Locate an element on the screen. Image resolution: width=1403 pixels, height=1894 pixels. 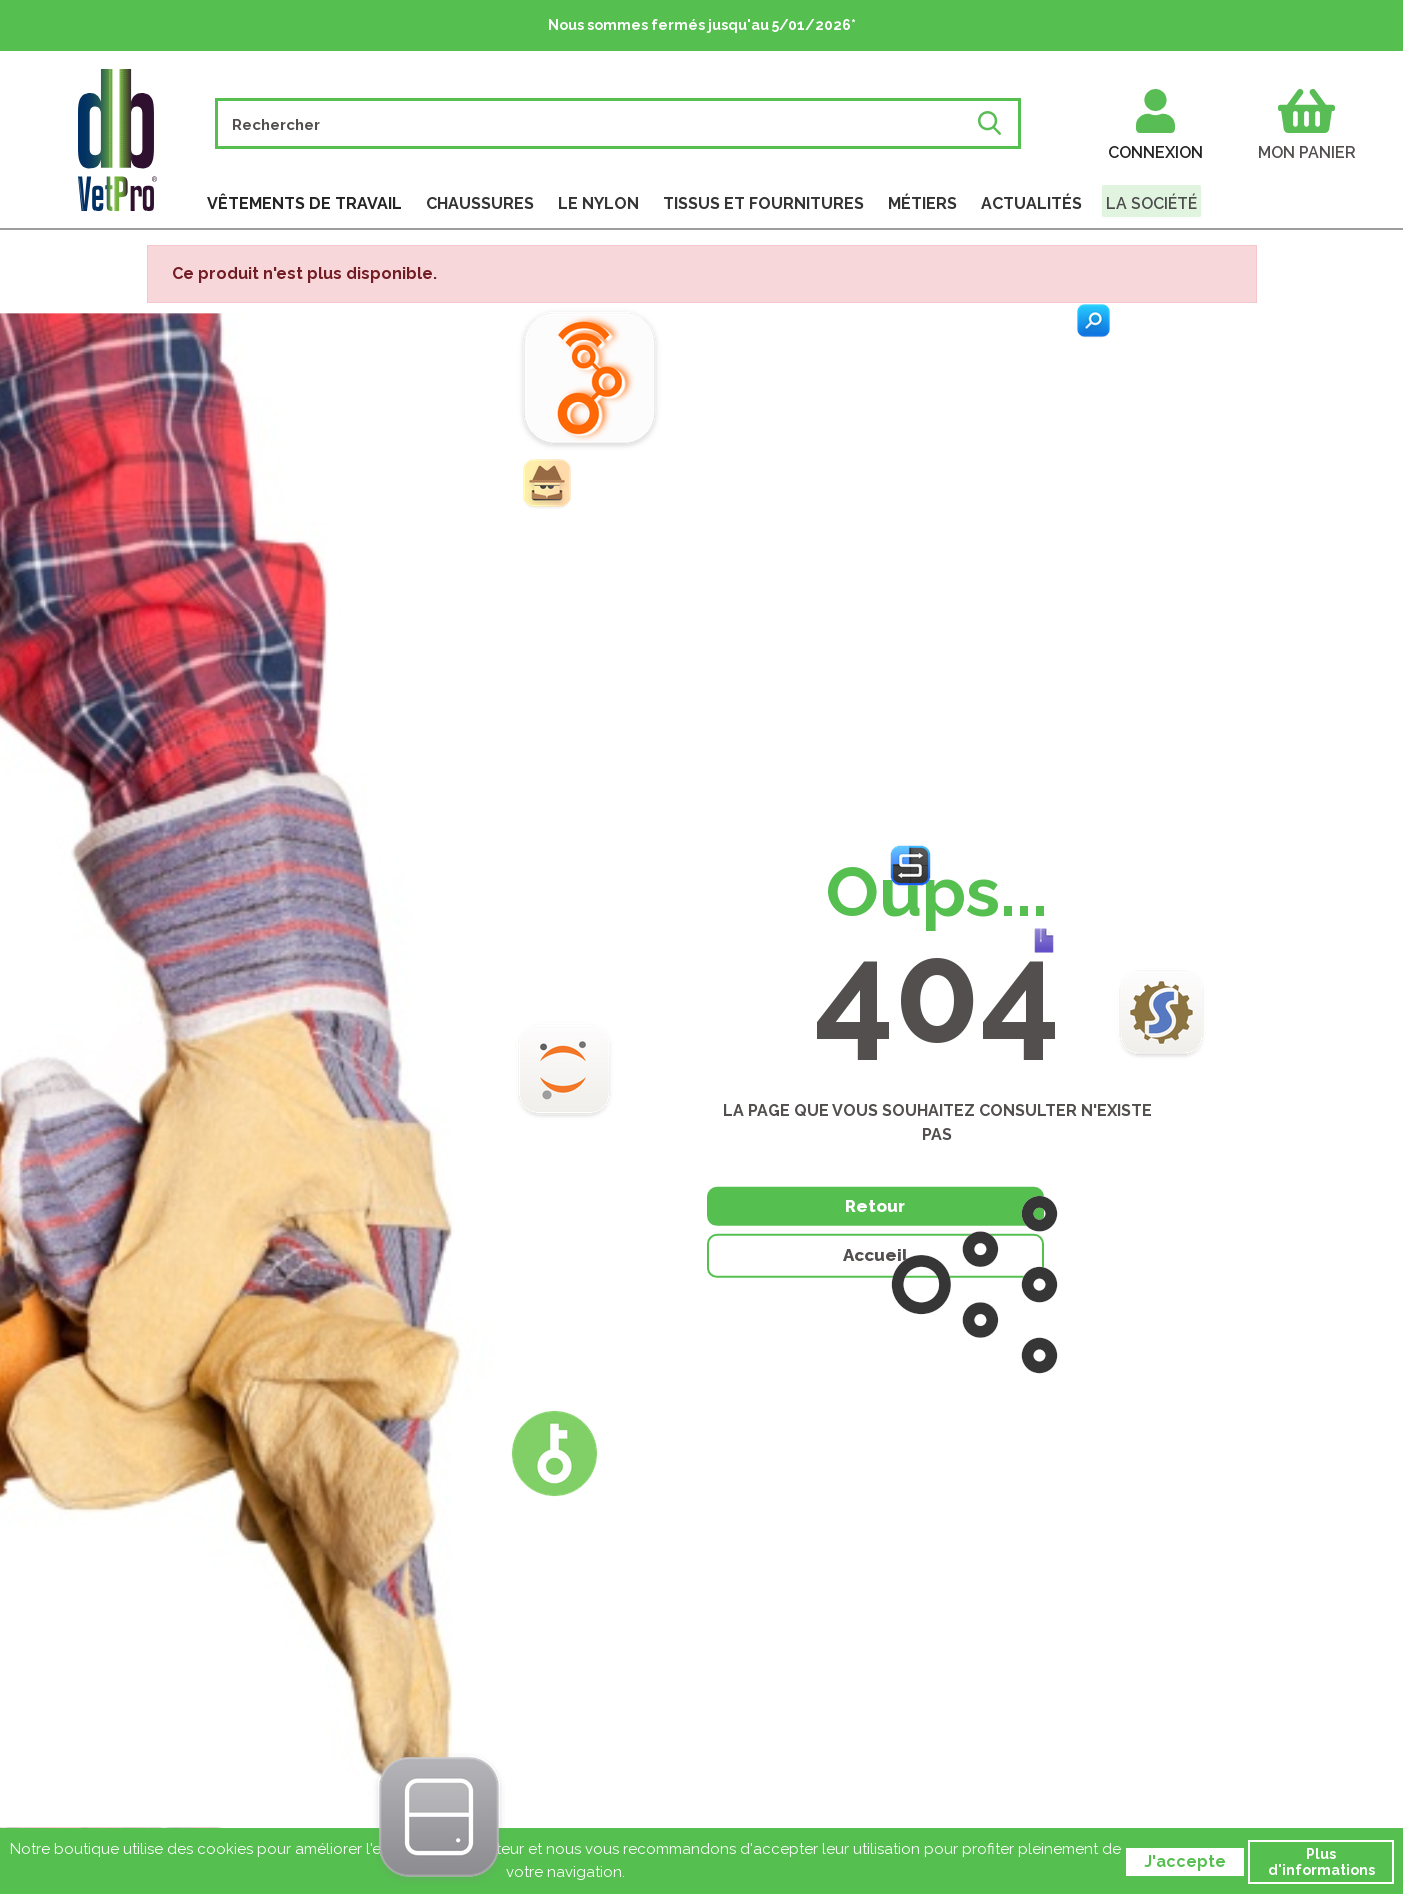
open GNU Radio signal processing application is located at coordinates (589, 379).